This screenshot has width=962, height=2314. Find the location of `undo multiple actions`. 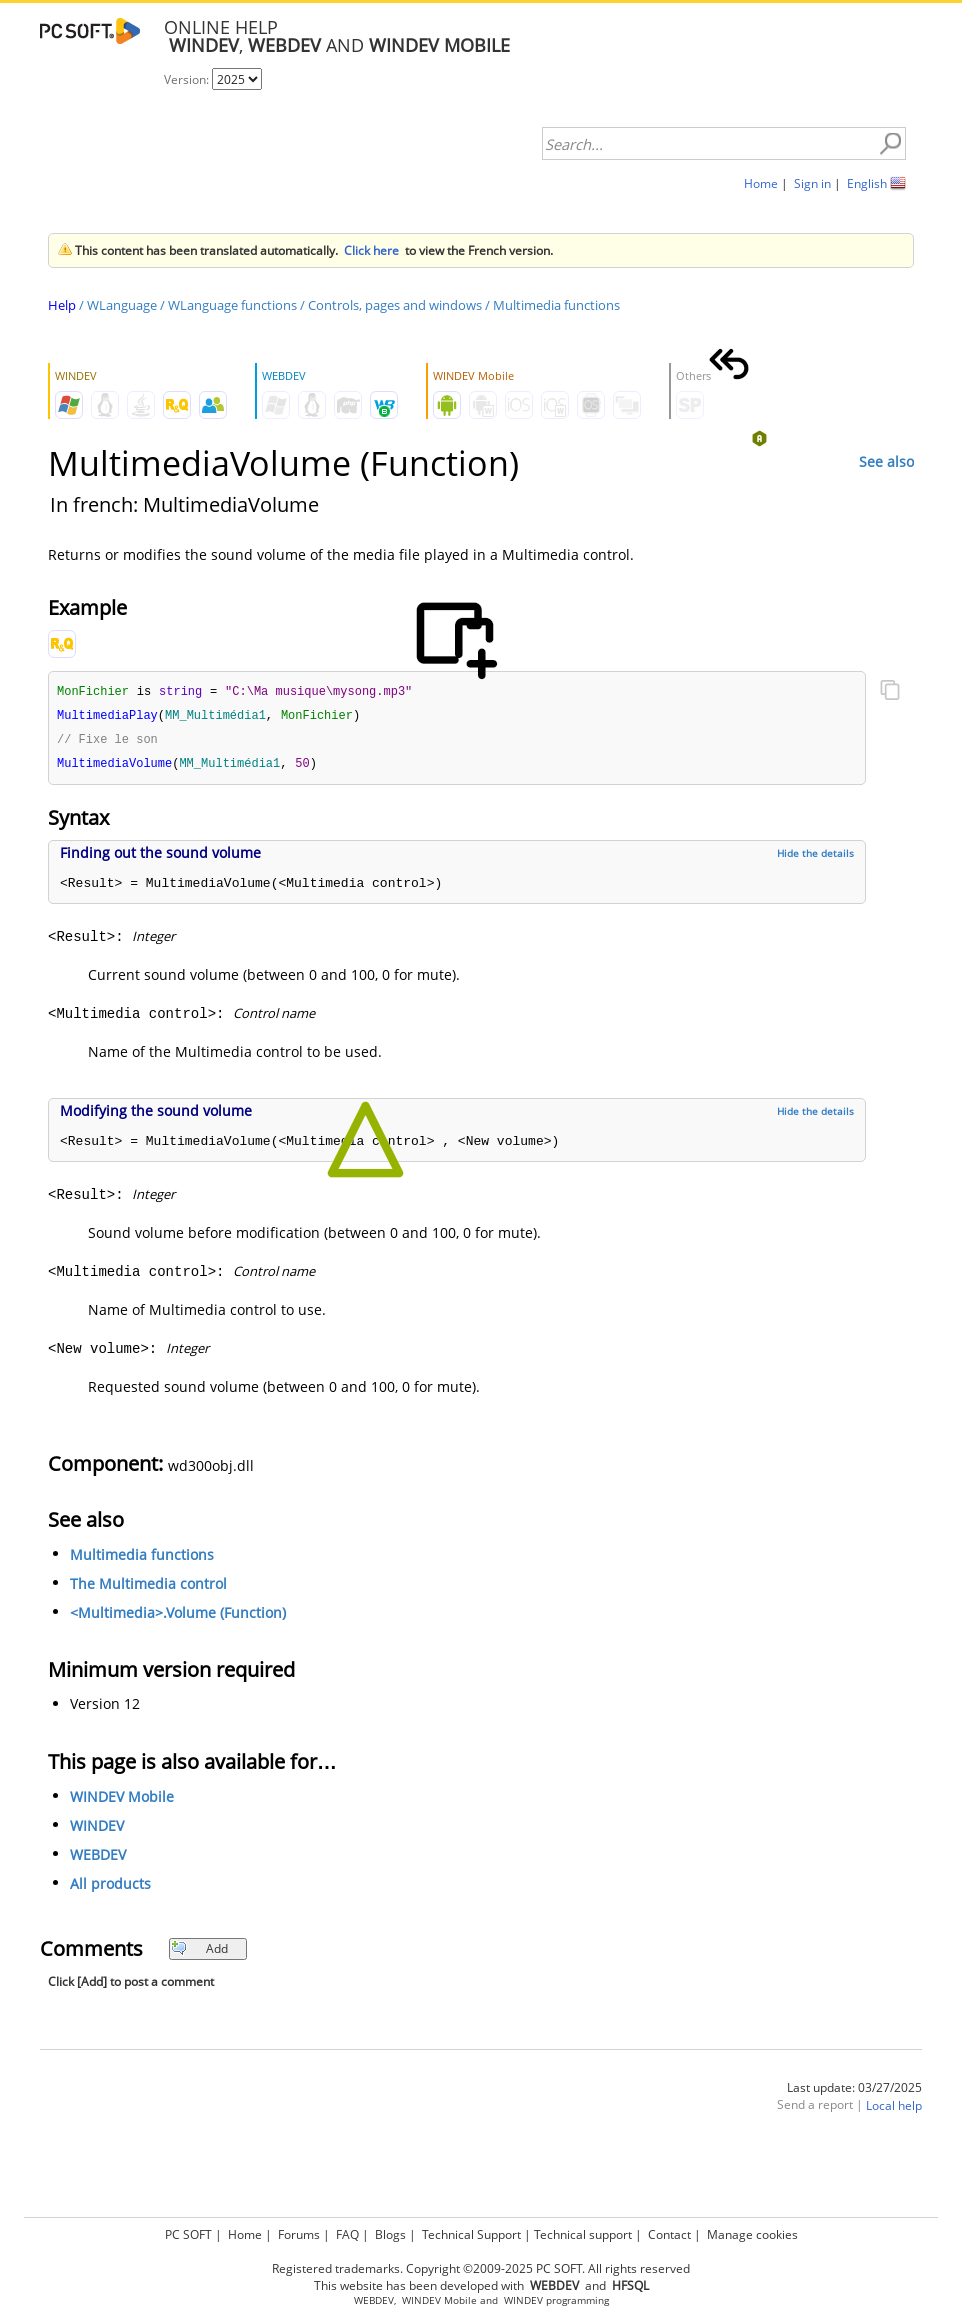

undo multiple actions is located at coordinates (729, 364).